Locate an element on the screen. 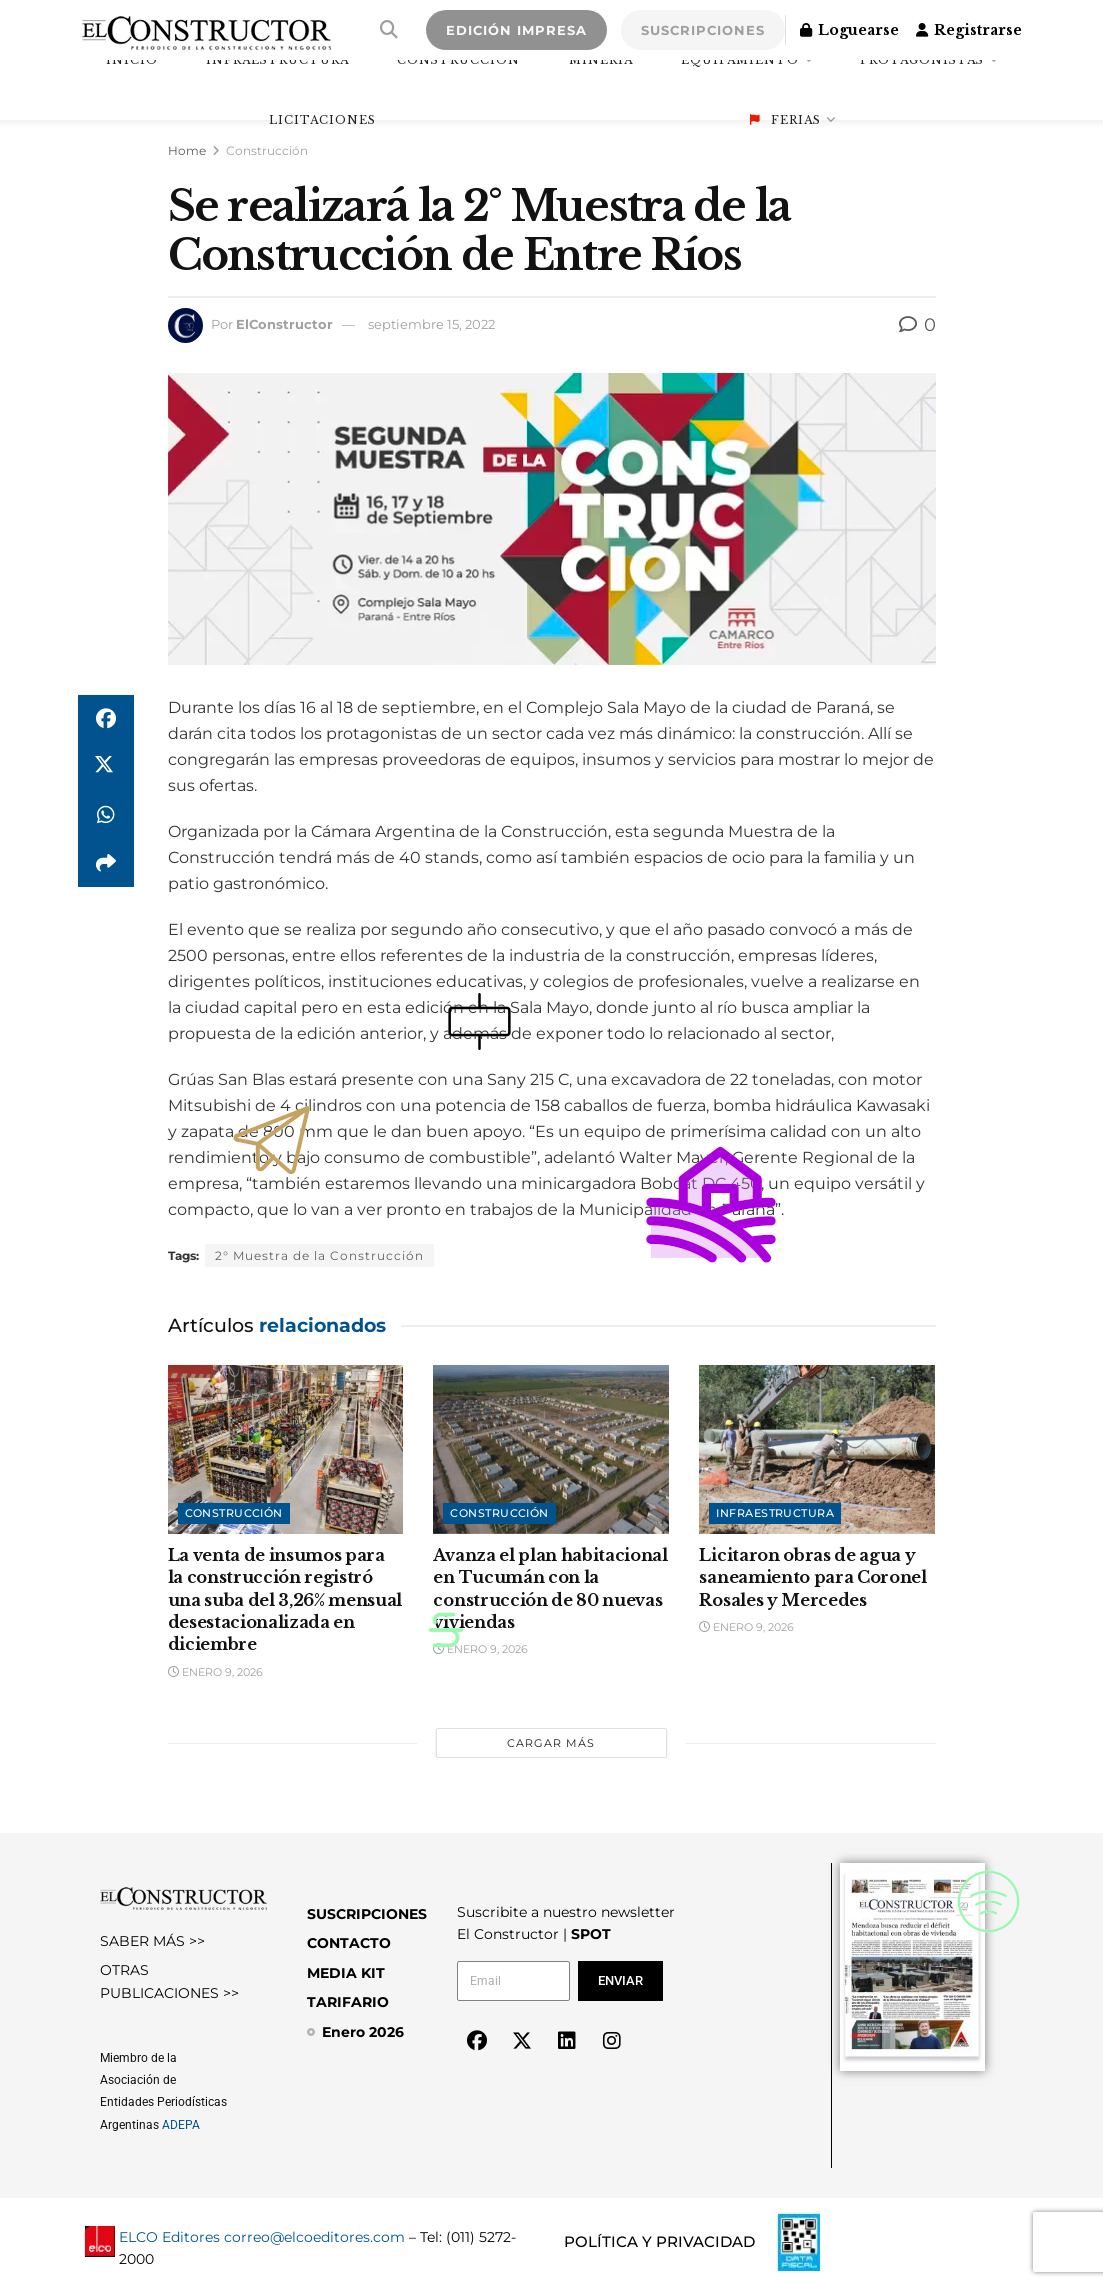 This screenshot has height=2286, width=1103. apply strikethrough formatting to selected text is located at coordinates (446, 1630).